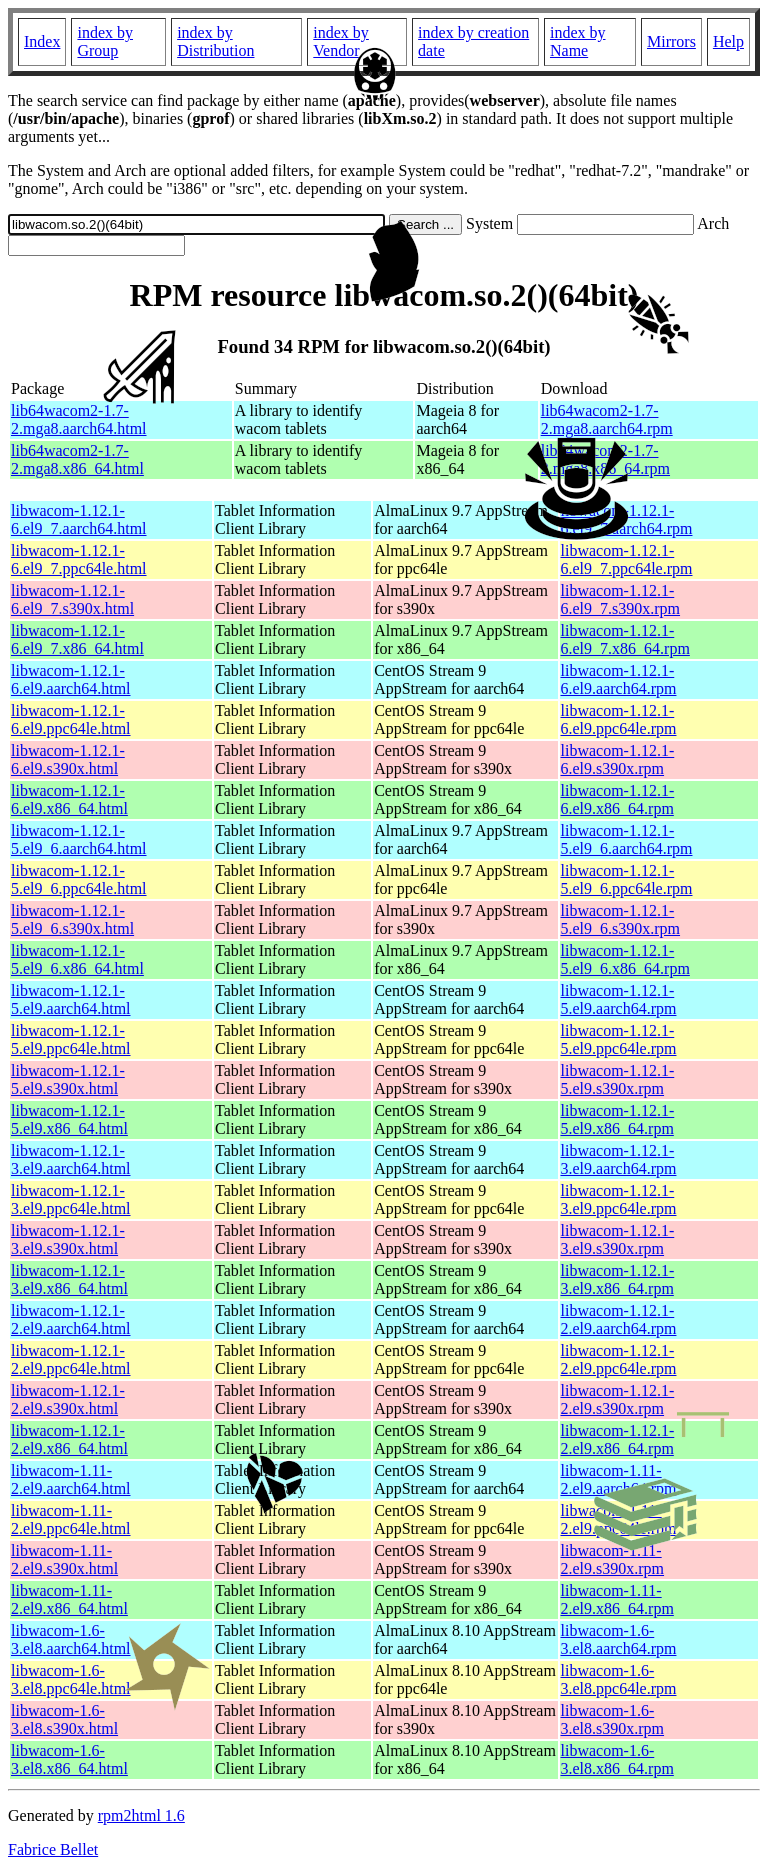  I want to click on access your library or book collection, so click(645, 1514).